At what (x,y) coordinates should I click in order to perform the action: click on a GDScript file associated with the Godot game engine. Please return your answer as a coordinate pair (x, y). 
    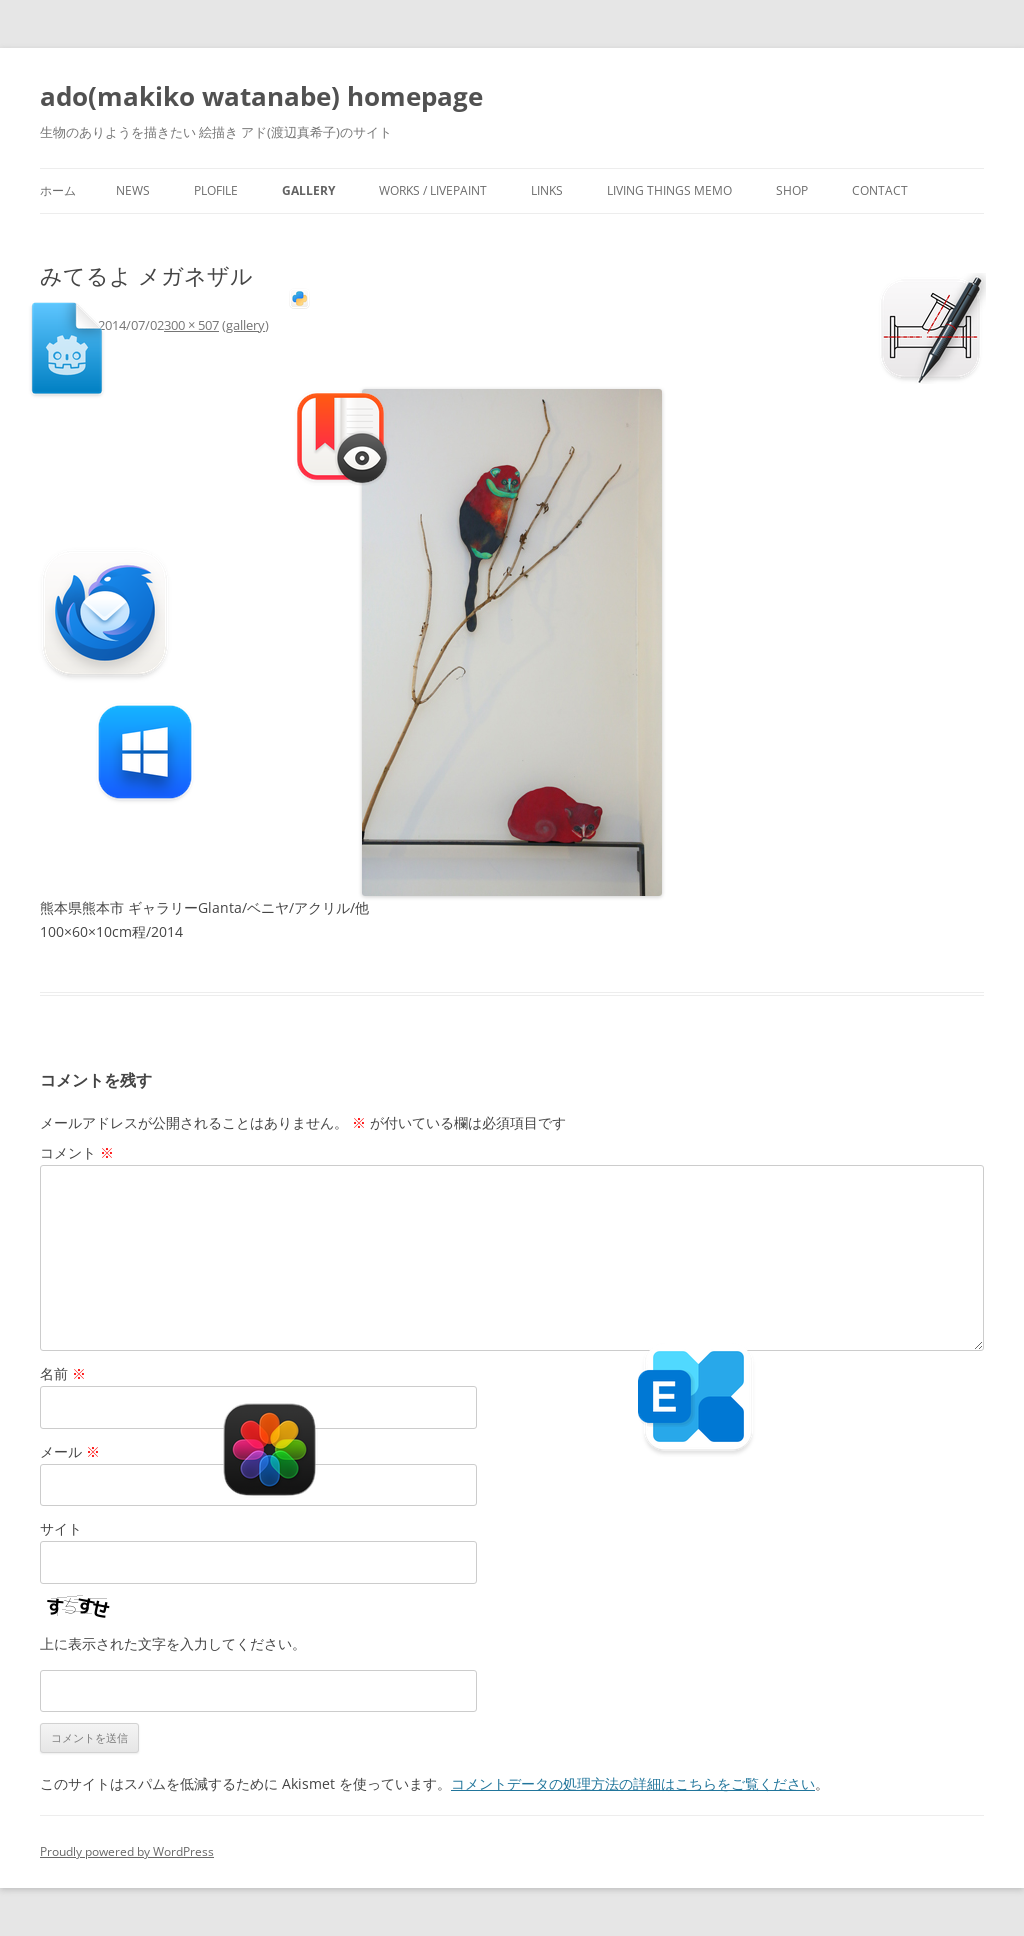
    Looking at the image, I should click on (67, 350).